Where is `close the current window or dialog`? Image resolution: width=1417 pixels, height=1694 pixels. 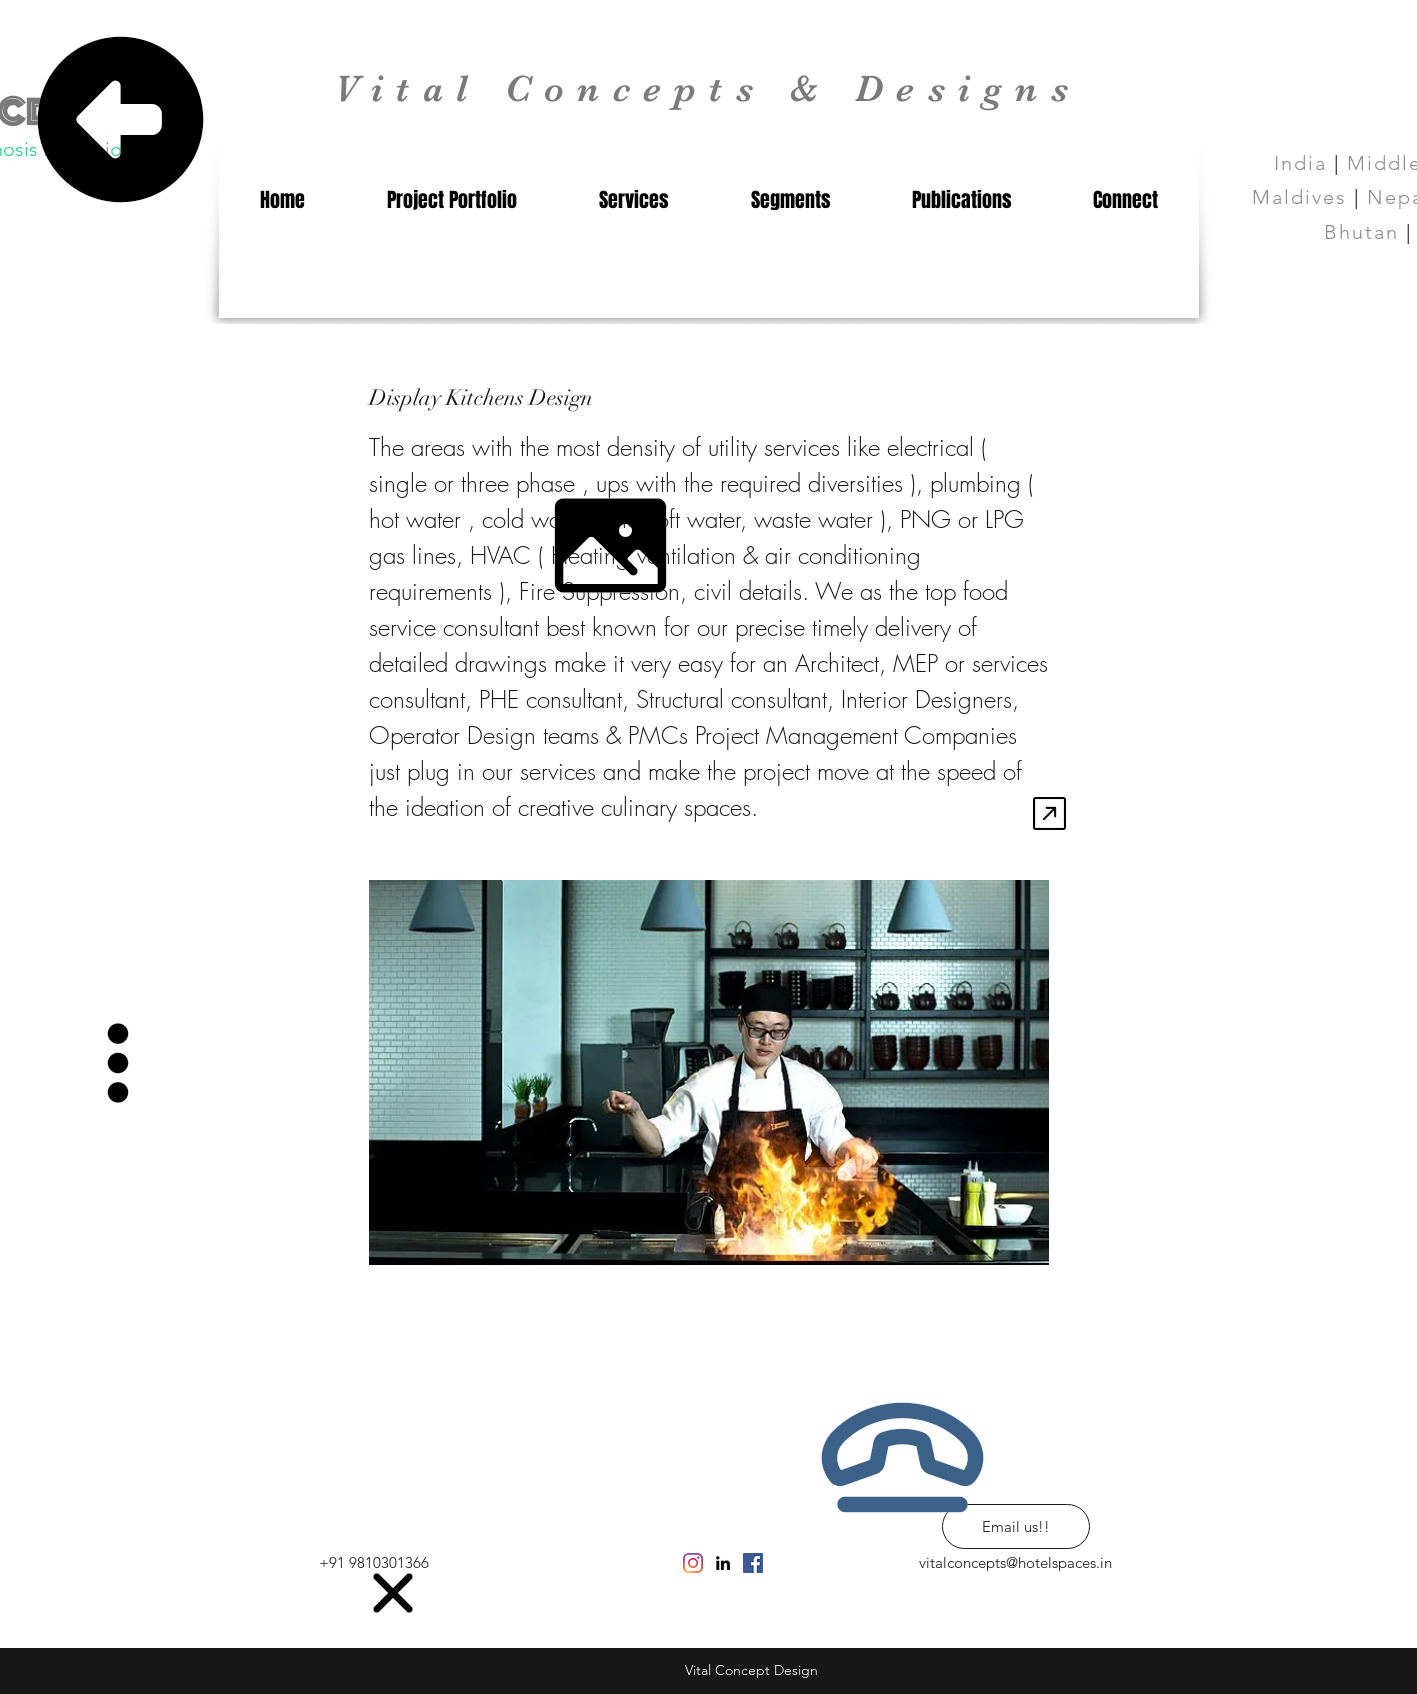
close the current window or dialog is located at coordinates (393, 1593).